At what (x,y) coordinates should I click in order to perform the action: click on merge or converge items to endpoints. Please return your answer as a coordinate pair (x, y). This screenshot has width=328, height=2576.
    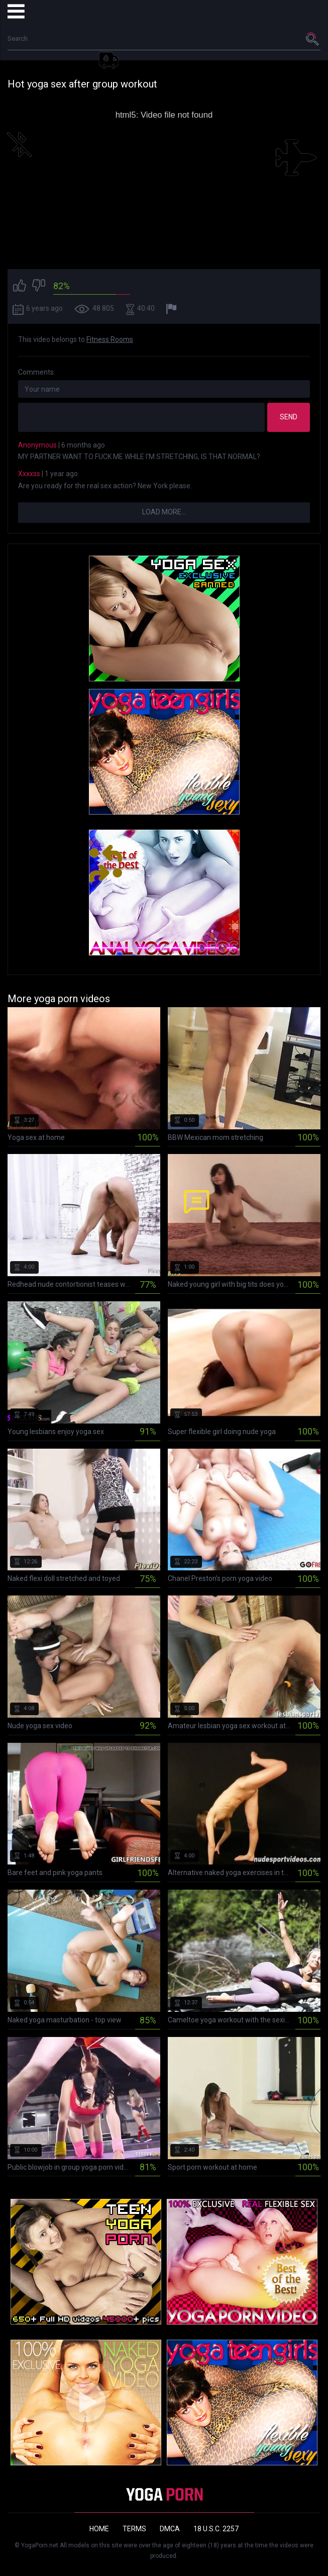
    Looking at the image, I should click on (105, 864).